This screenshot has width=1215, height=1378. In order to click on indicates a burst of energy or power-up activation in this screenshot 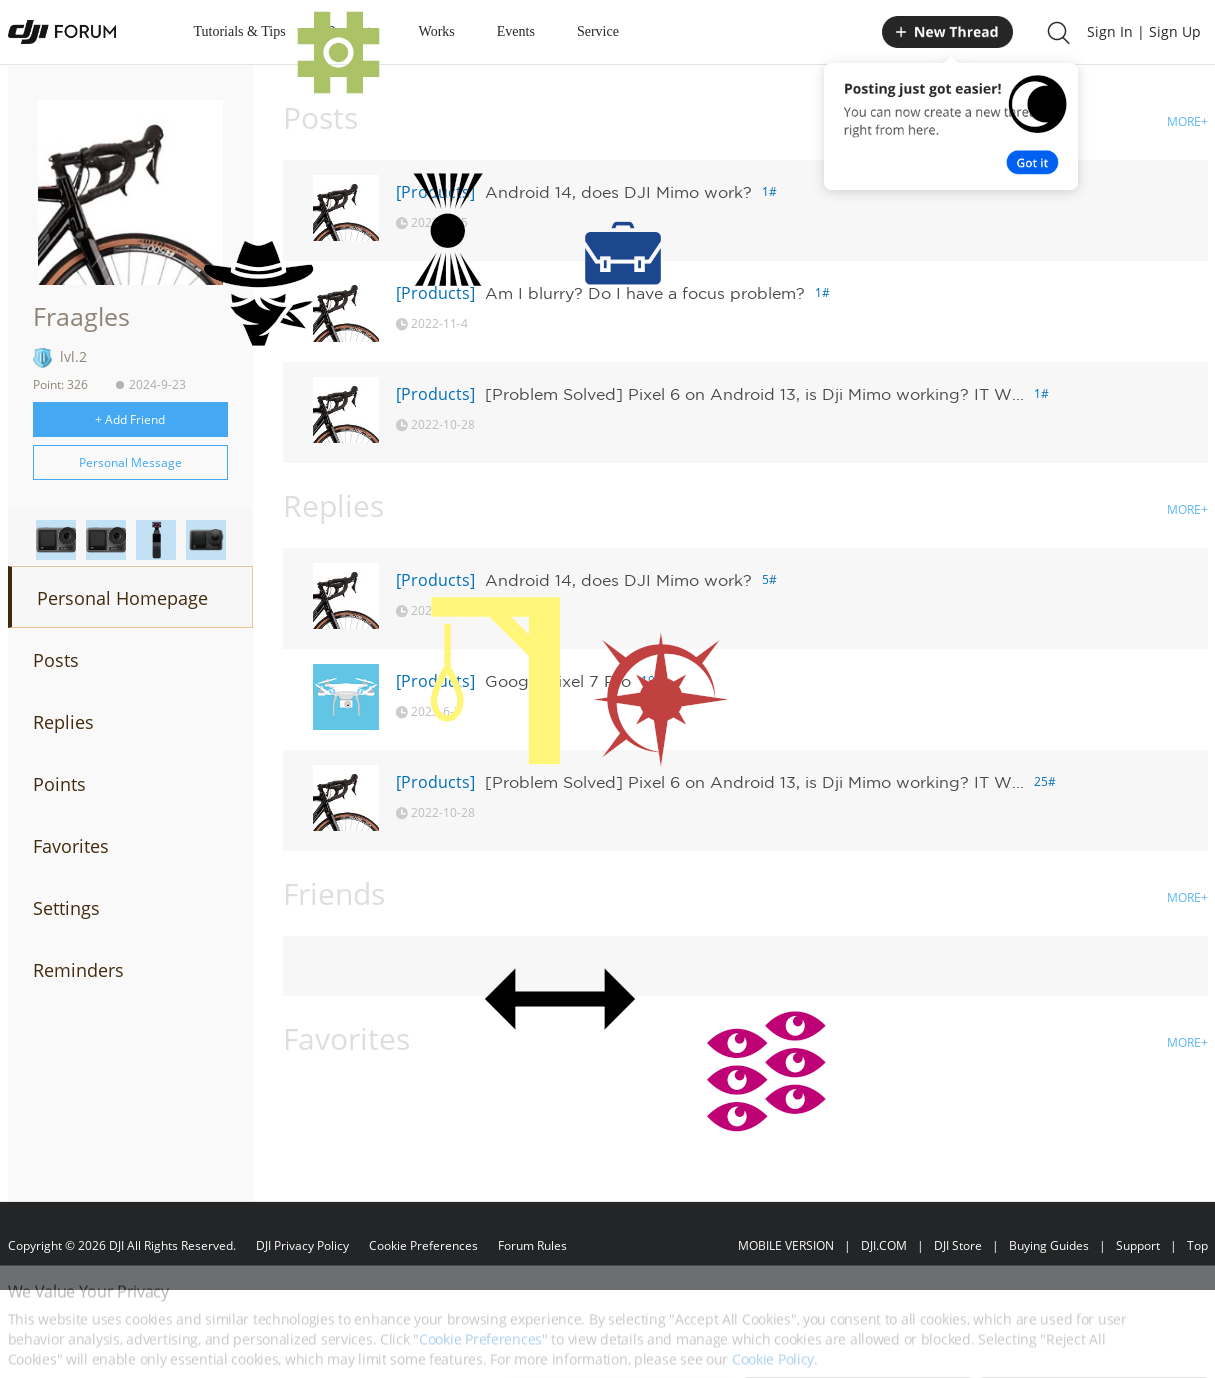, I will do `click(446, 230)`.